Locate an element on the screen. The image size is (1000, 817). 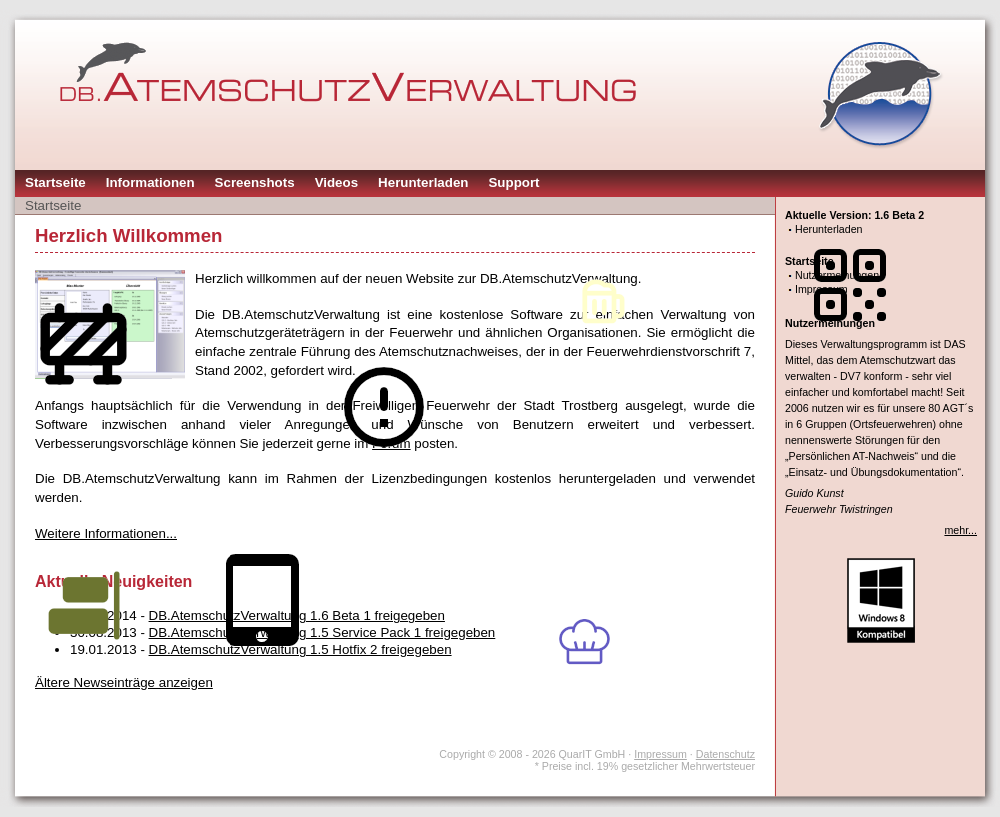
indicates a blocked or restricted area is located at coordinates (83, 341).